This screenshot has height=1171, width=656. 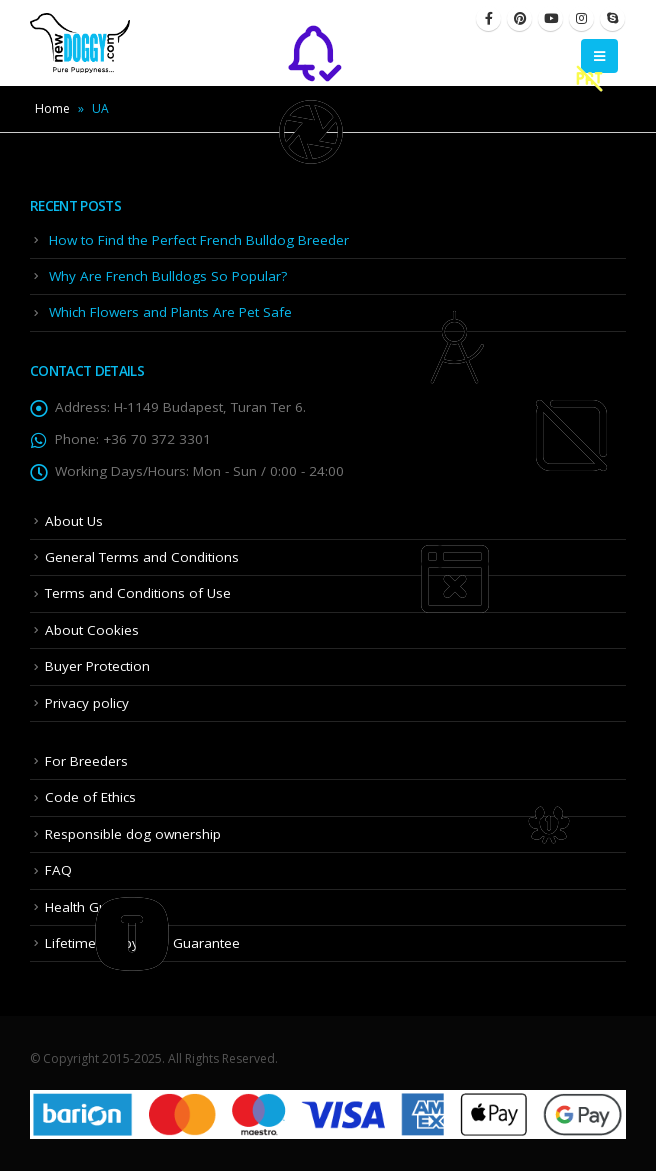 What do you see at coordinates (311, 132) in the screenshot?
I see `open camera settings` at bounding box center [311, 132].